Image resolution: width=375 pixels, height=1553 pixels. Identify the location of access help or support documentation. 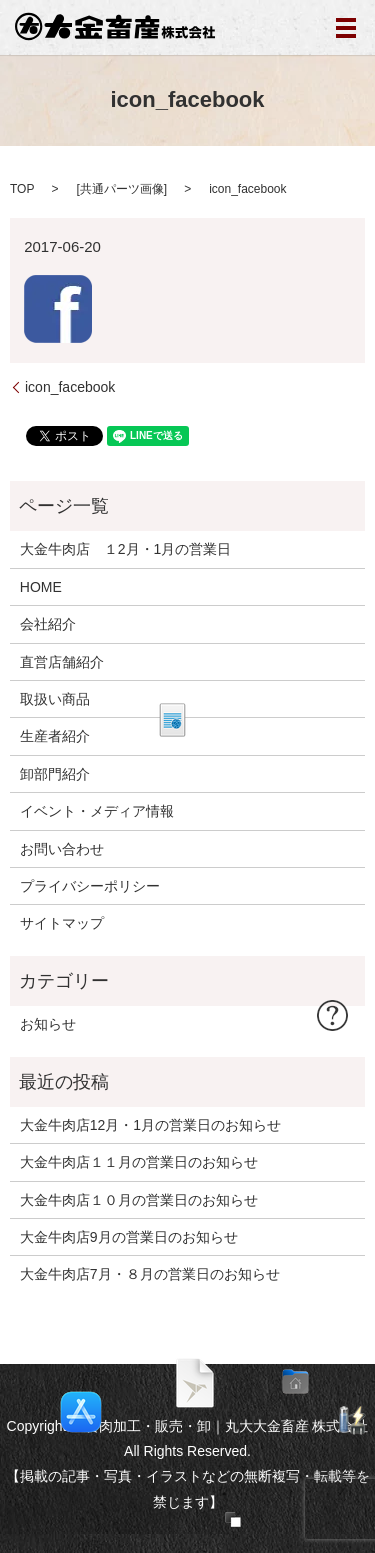
(332, 1015).